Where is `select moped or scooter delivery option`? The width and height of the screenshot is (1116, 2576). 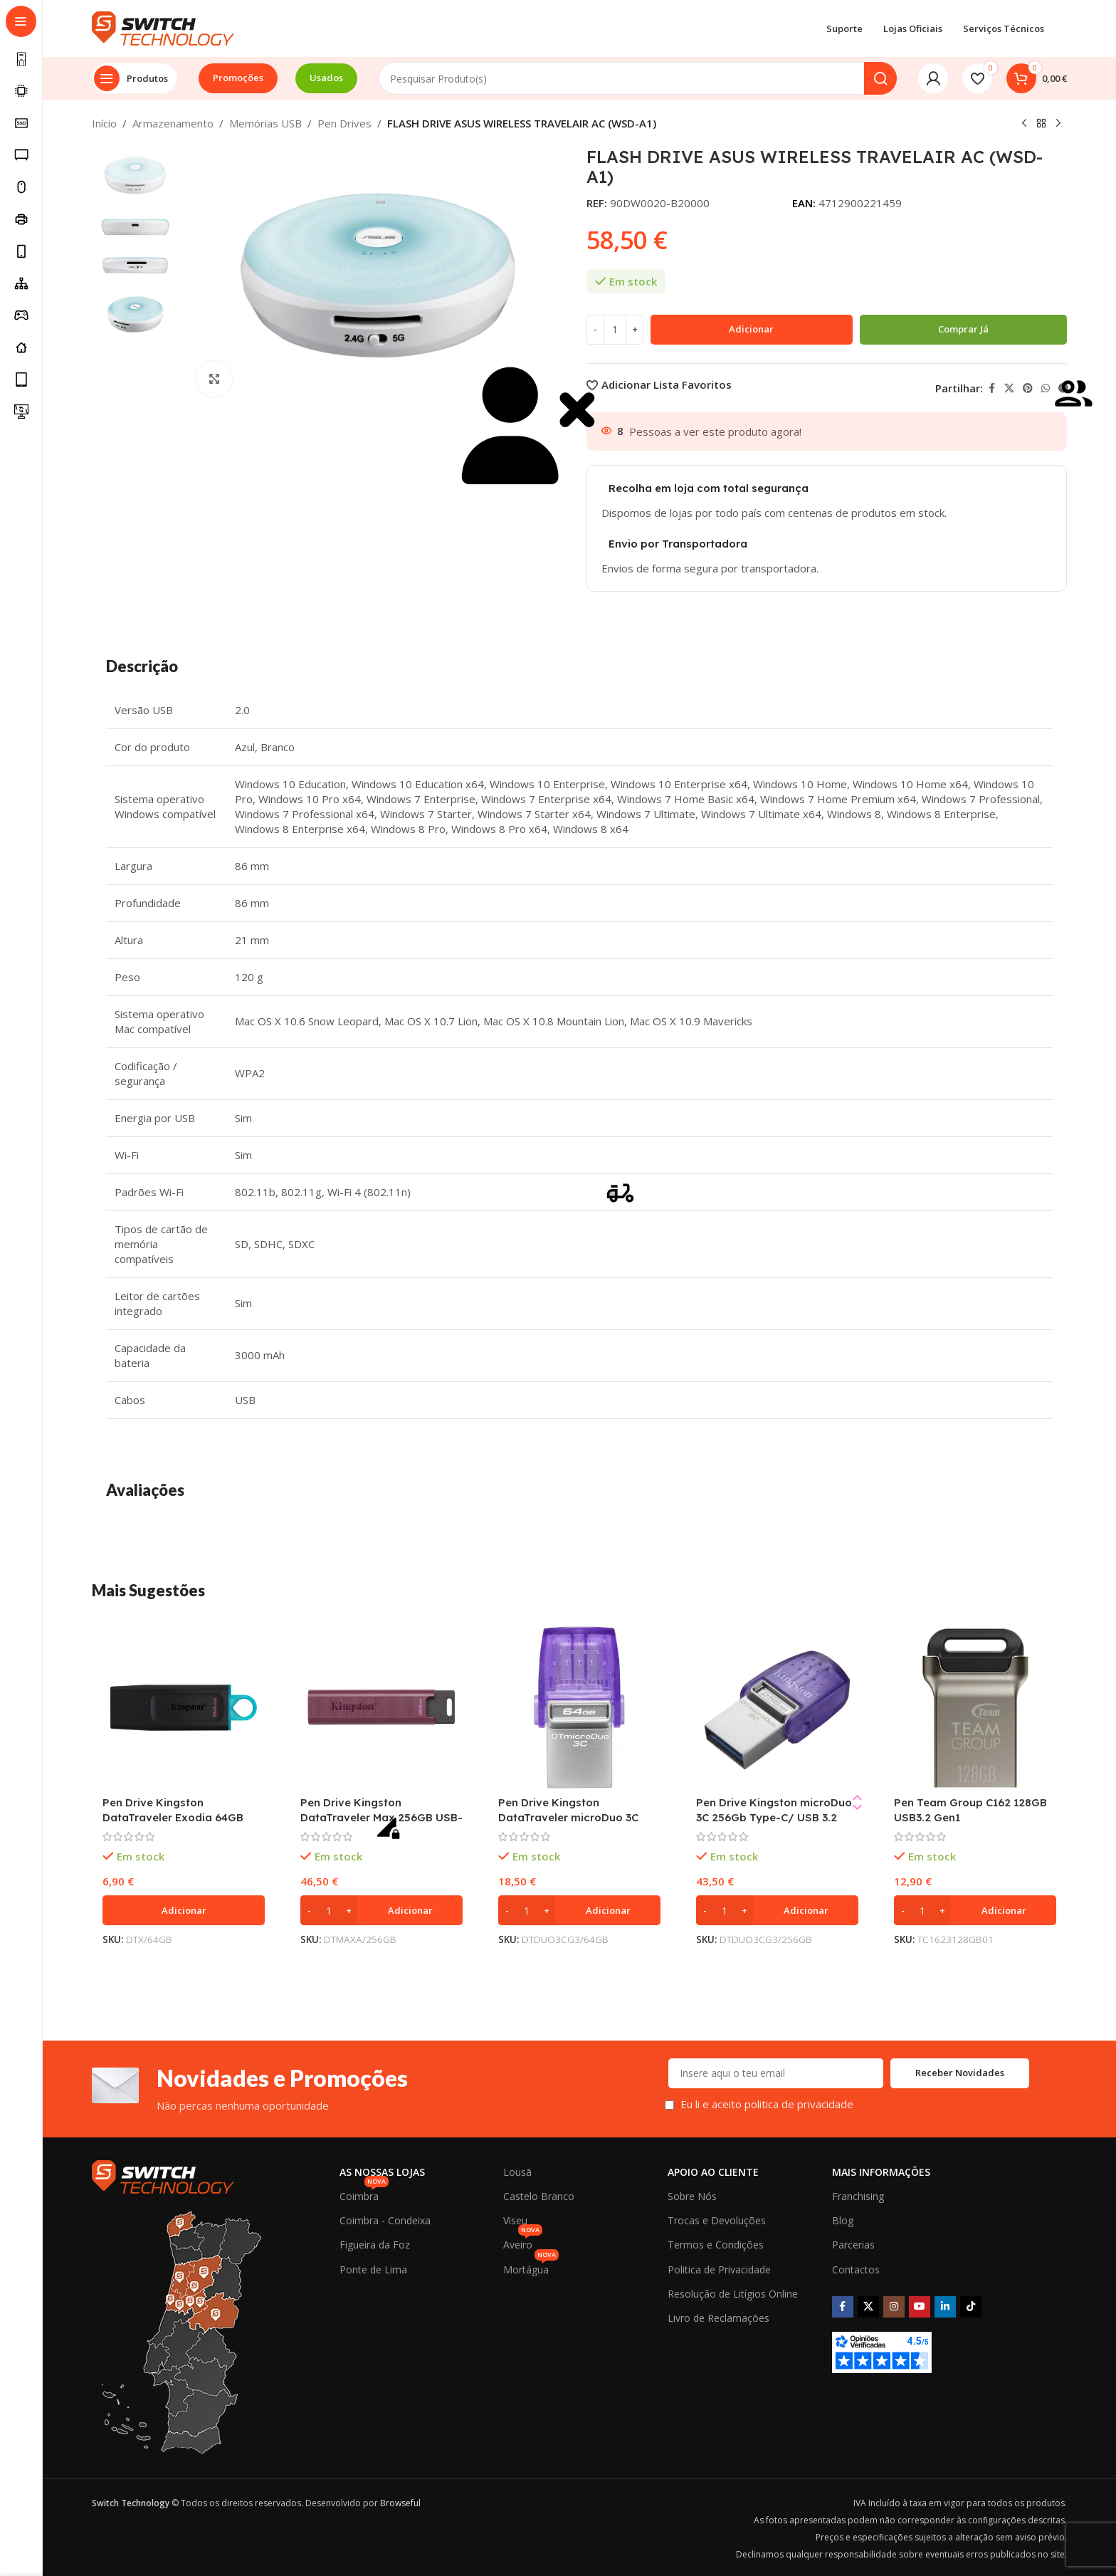
select moped or scooter delivery option is located at coordinates (620, 1193).